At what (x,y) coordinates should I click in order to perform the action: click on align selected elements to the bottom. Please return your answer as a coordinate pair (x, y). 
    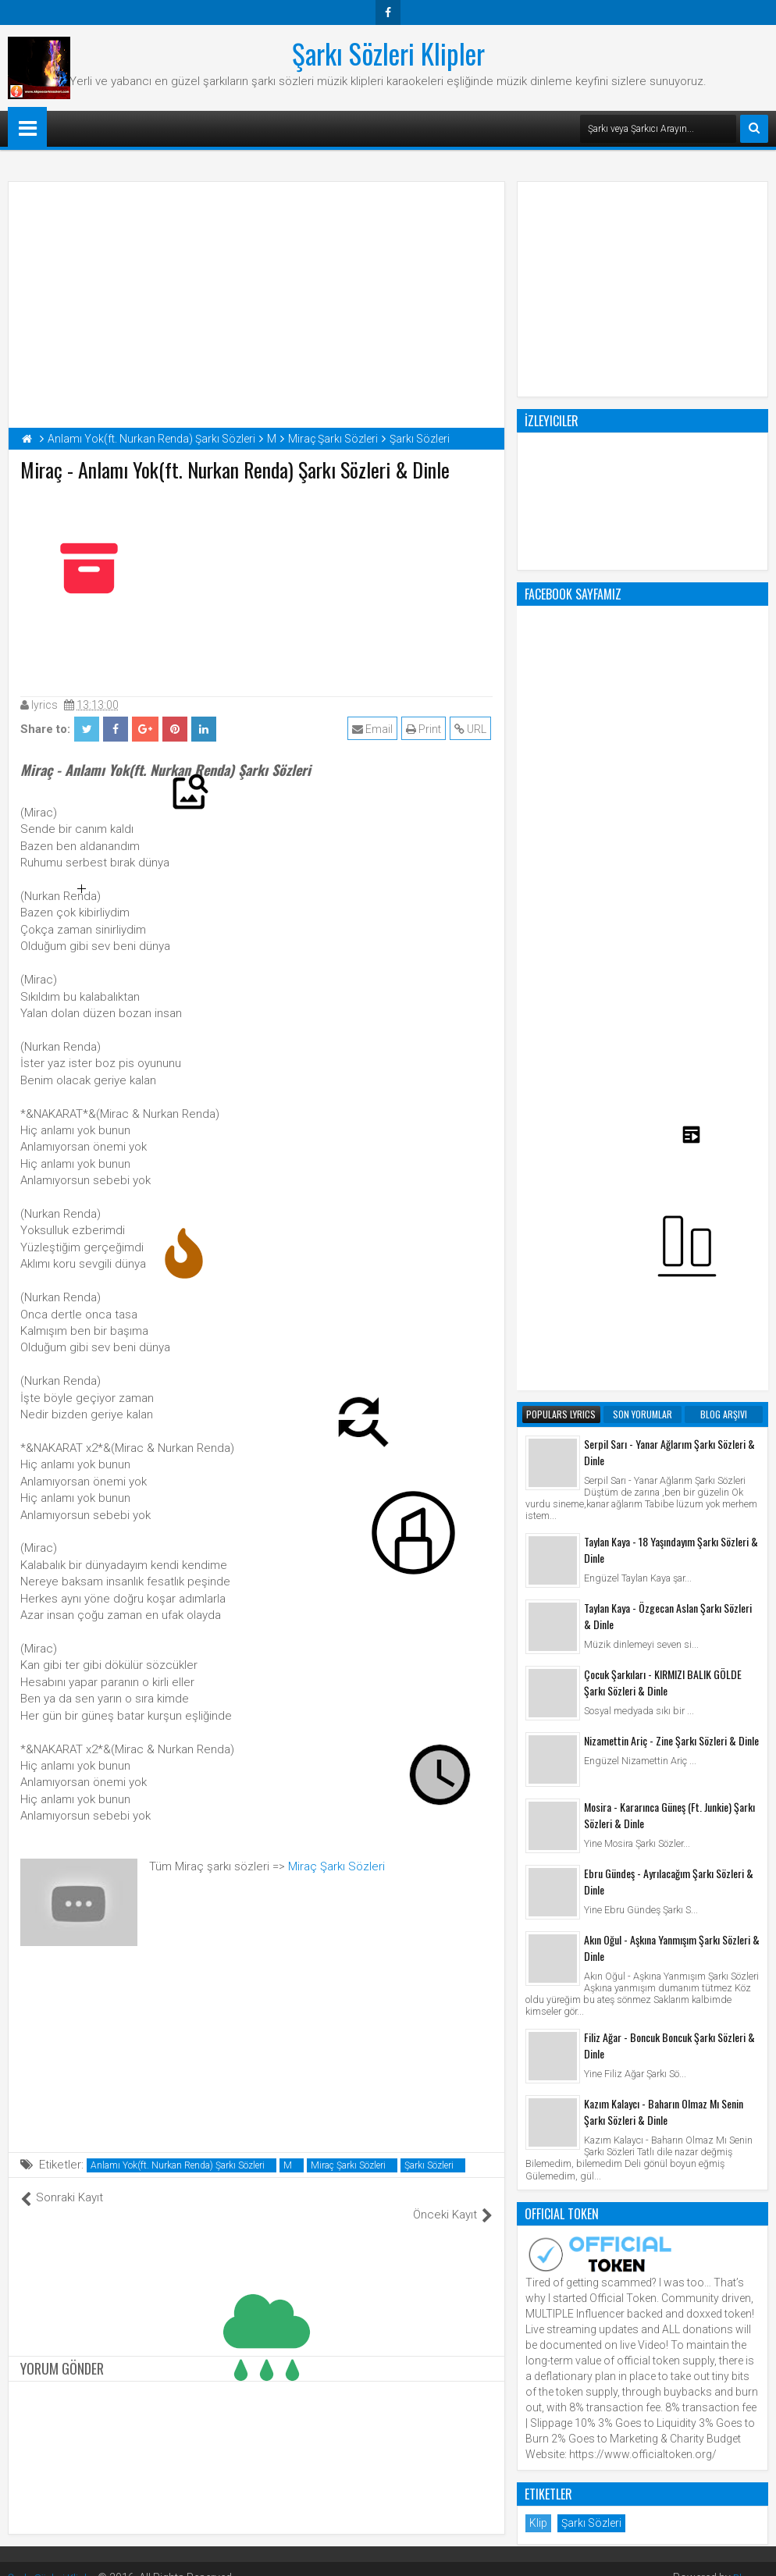
    Looking at the image, I should click on (687, 1247).